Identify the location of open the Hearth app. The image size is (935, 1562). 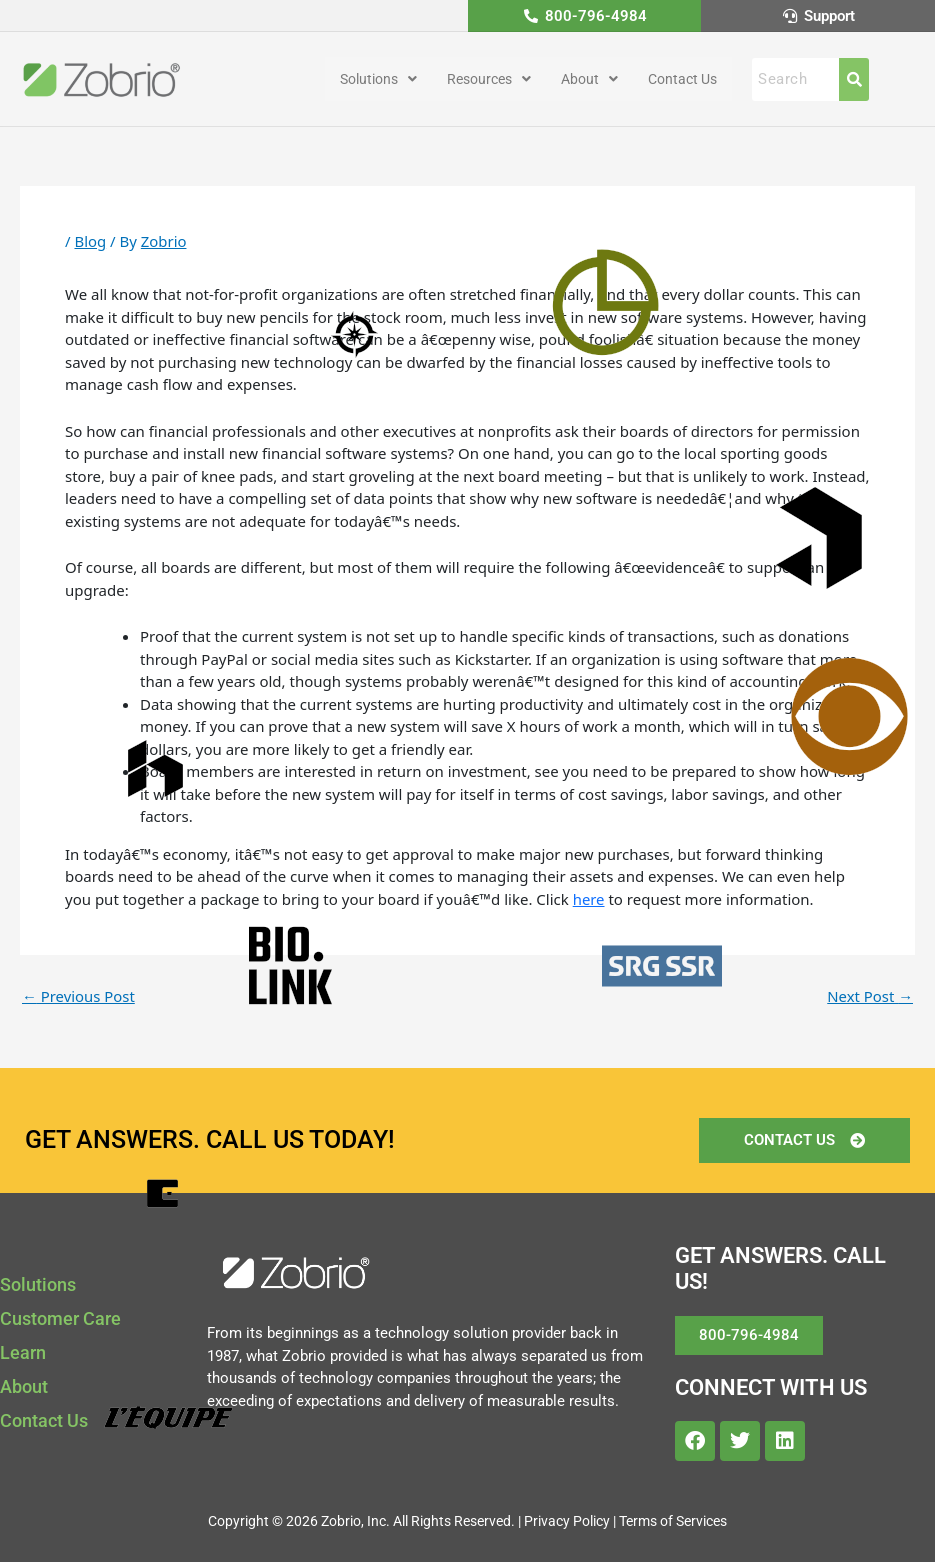
(155, 768).